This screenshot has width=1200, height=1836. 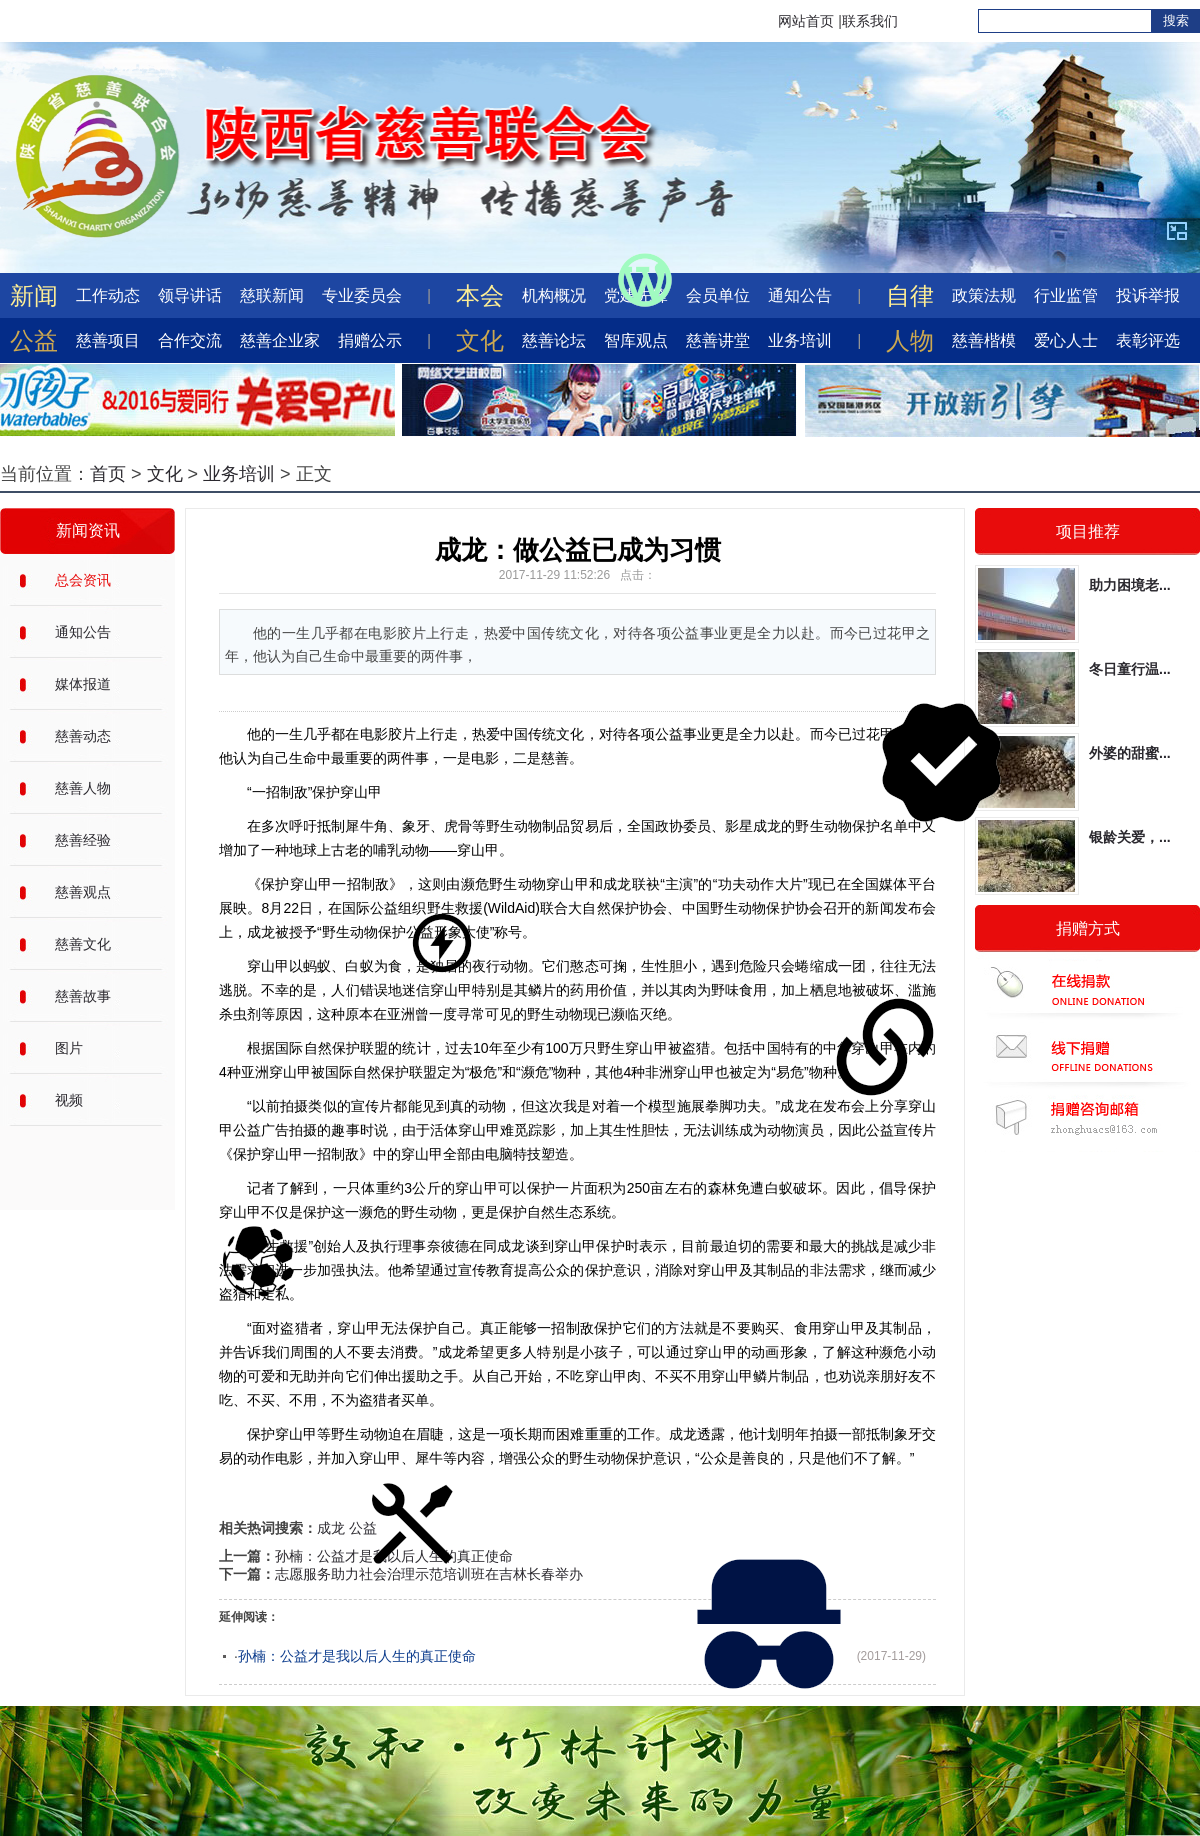 What do you see at coordinates (941, 762) in the screenshot?
I see `indicates a verified account or profile` at bounding box center [941, 762].